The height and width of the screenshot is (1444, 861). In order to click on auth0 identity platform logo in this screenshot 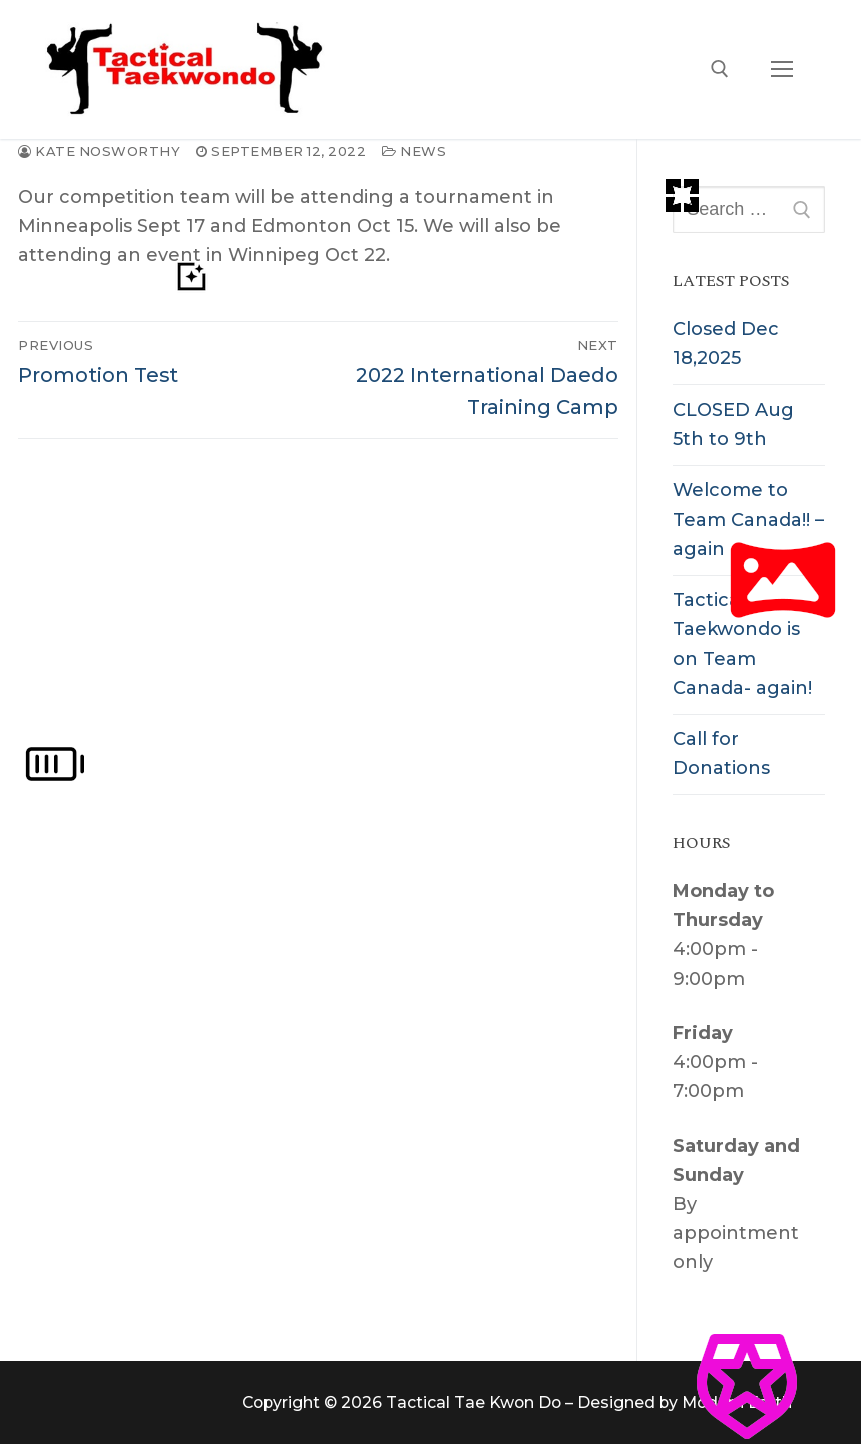, I will do `click(747, 1384)`.